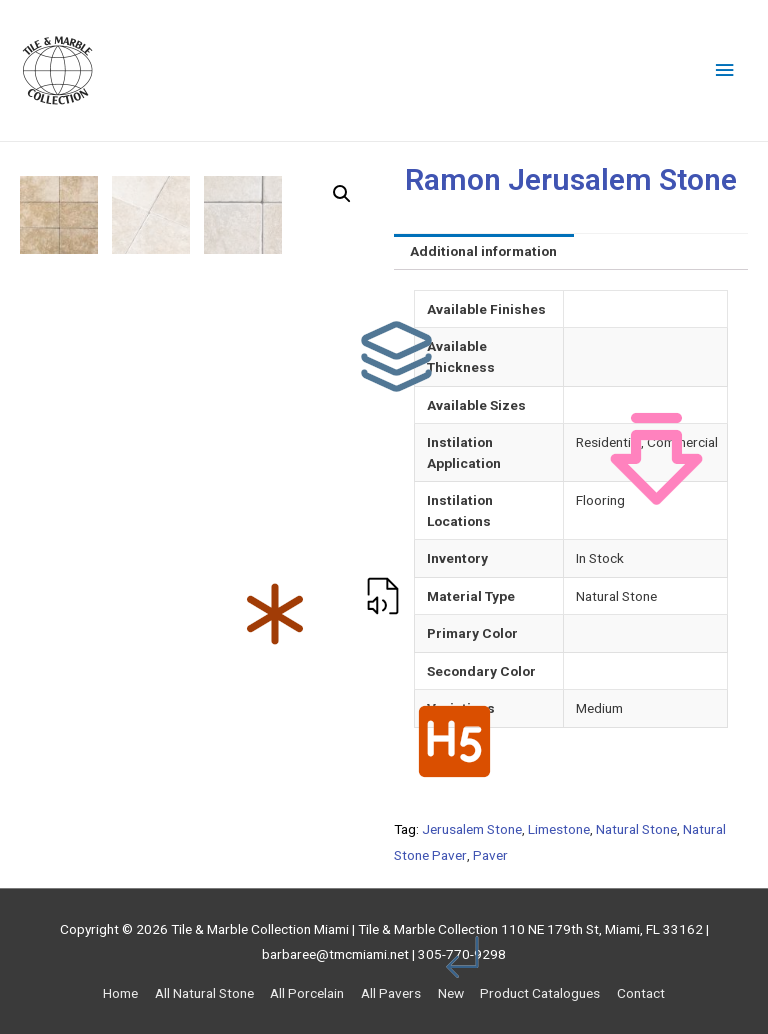 This screenshot has width=768, height=1034. I want to click on open an audio file, so click(383, 596).